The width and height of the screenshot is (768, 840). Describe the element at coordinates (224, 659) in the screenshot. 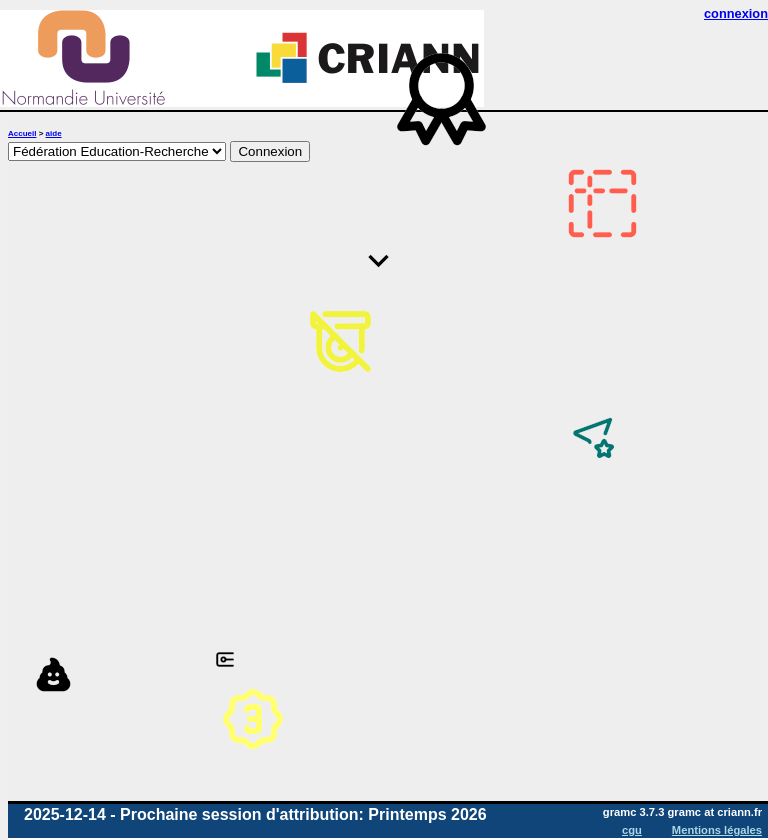

I see `access your wallet or payment methods` at that location.